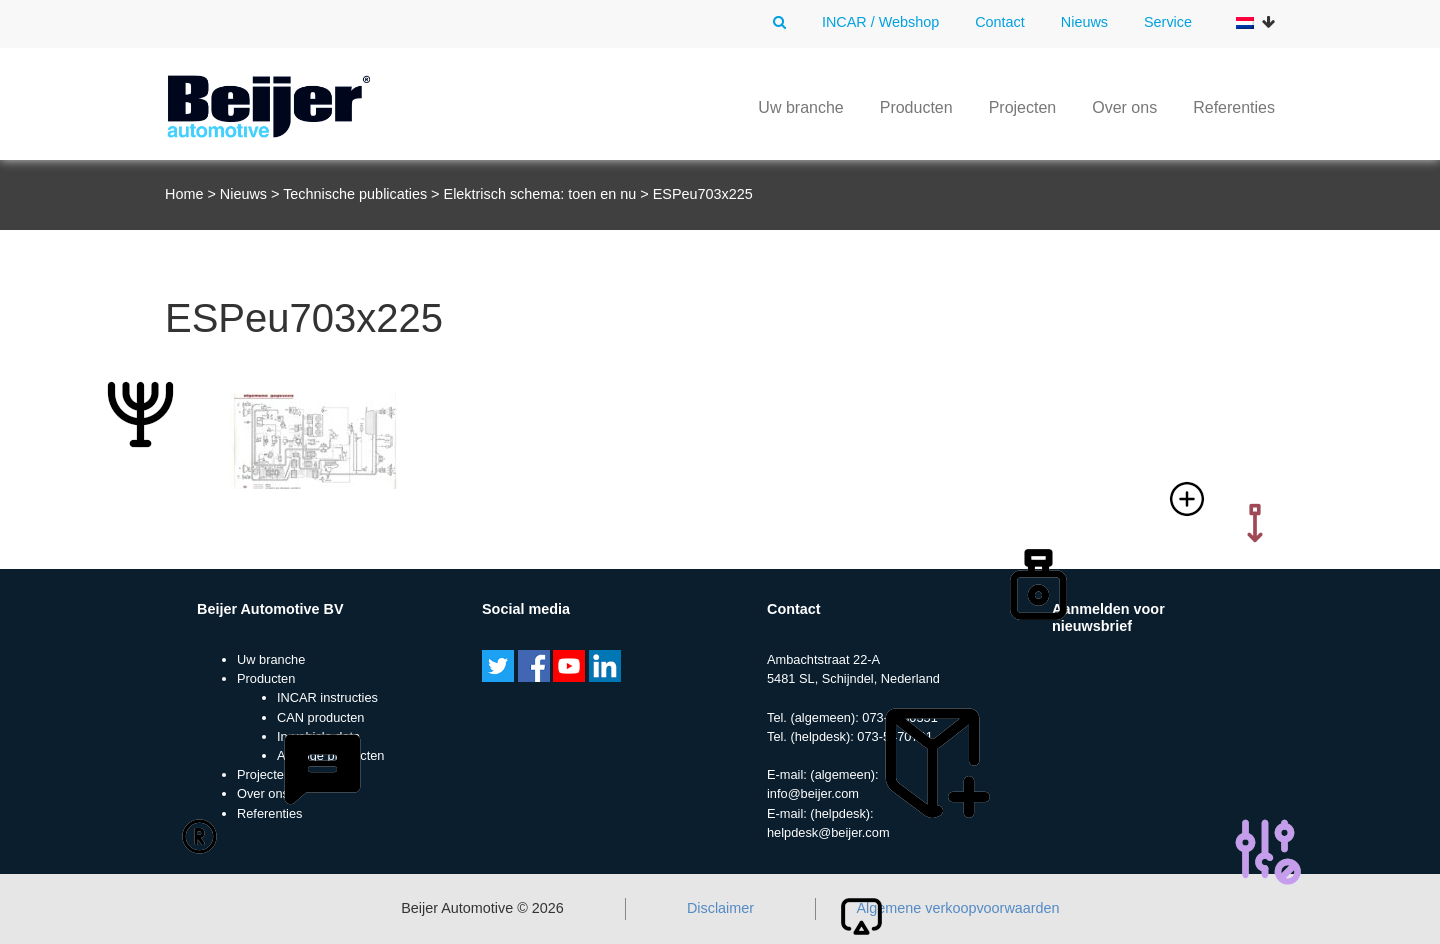  Describe the element at coordinates (932, 760) in the screenshot. I see `add a new 3D object or prism shape` at that location.